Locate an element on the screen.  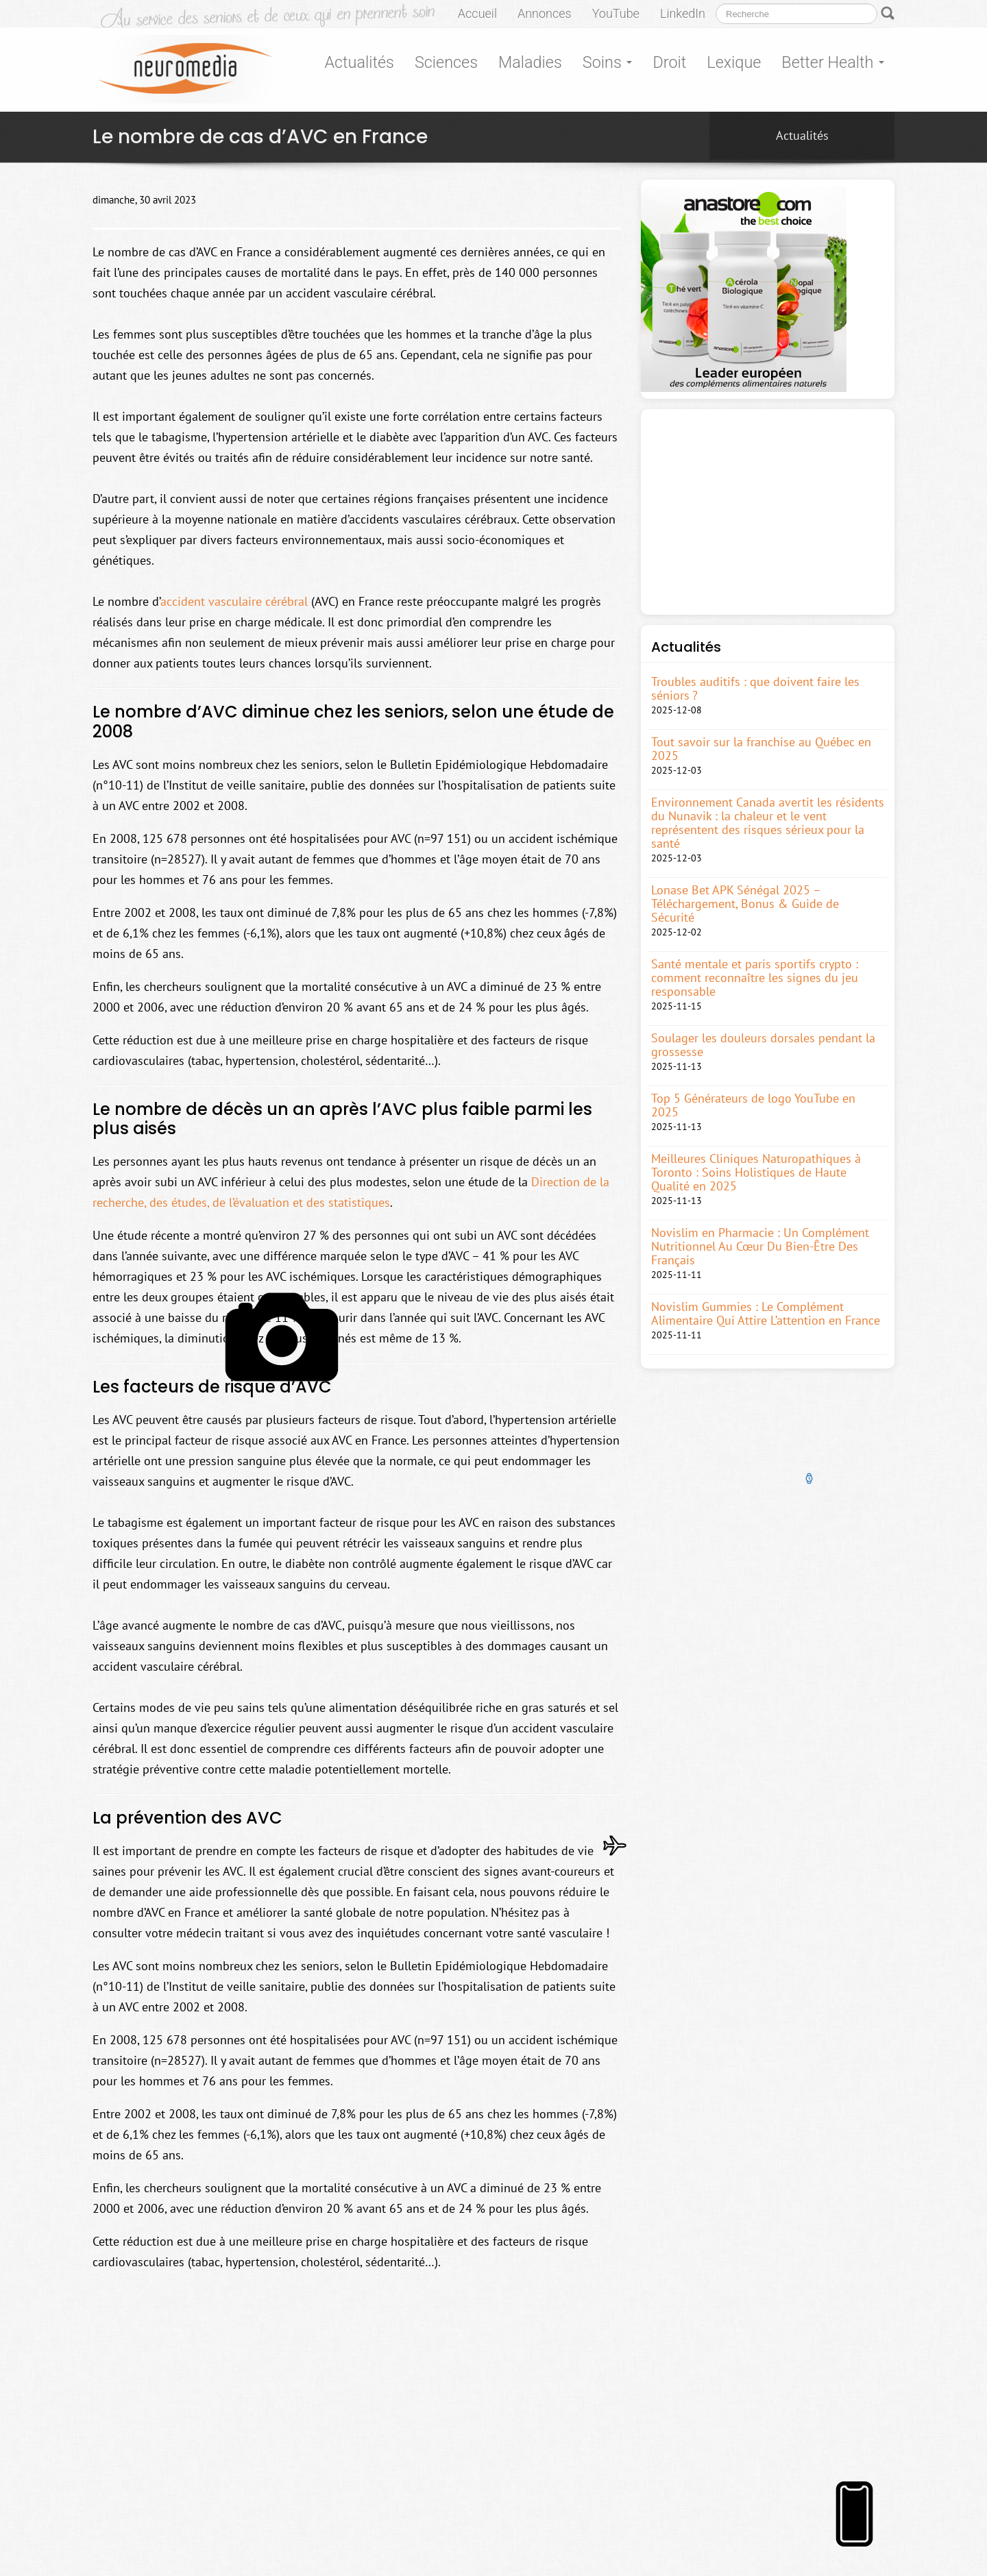
switch to mobile view is located at coordinates (854, 2514).